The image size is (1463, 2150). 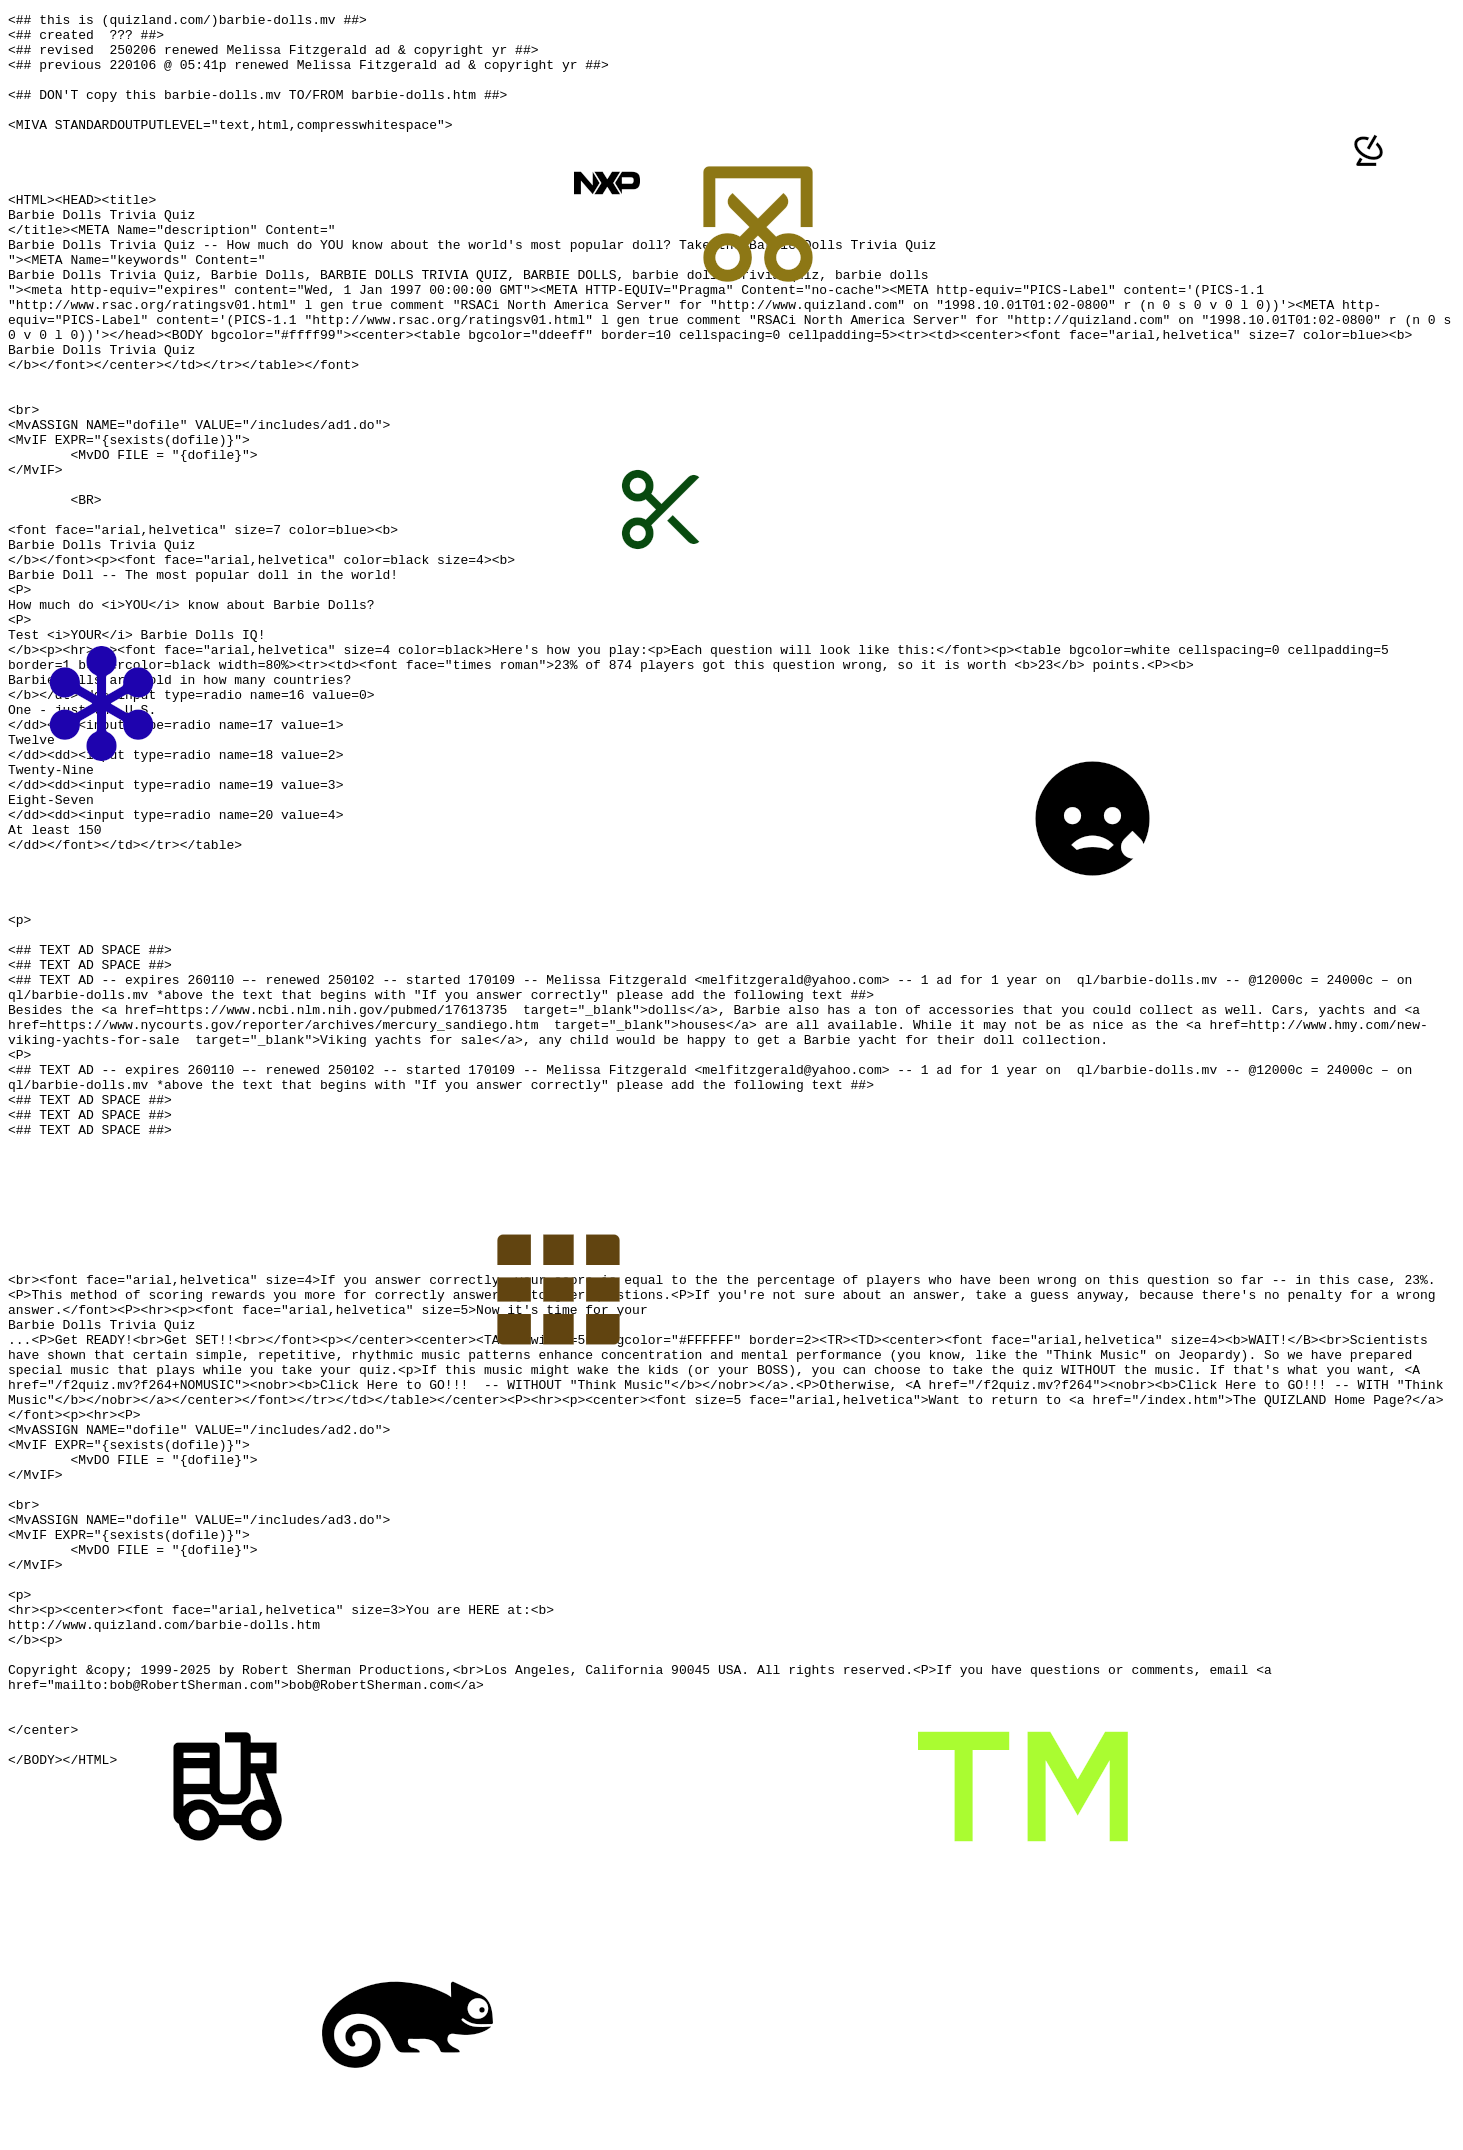 I want to click on indicates trademarked content or branding, so click(x=1027, y=1786).